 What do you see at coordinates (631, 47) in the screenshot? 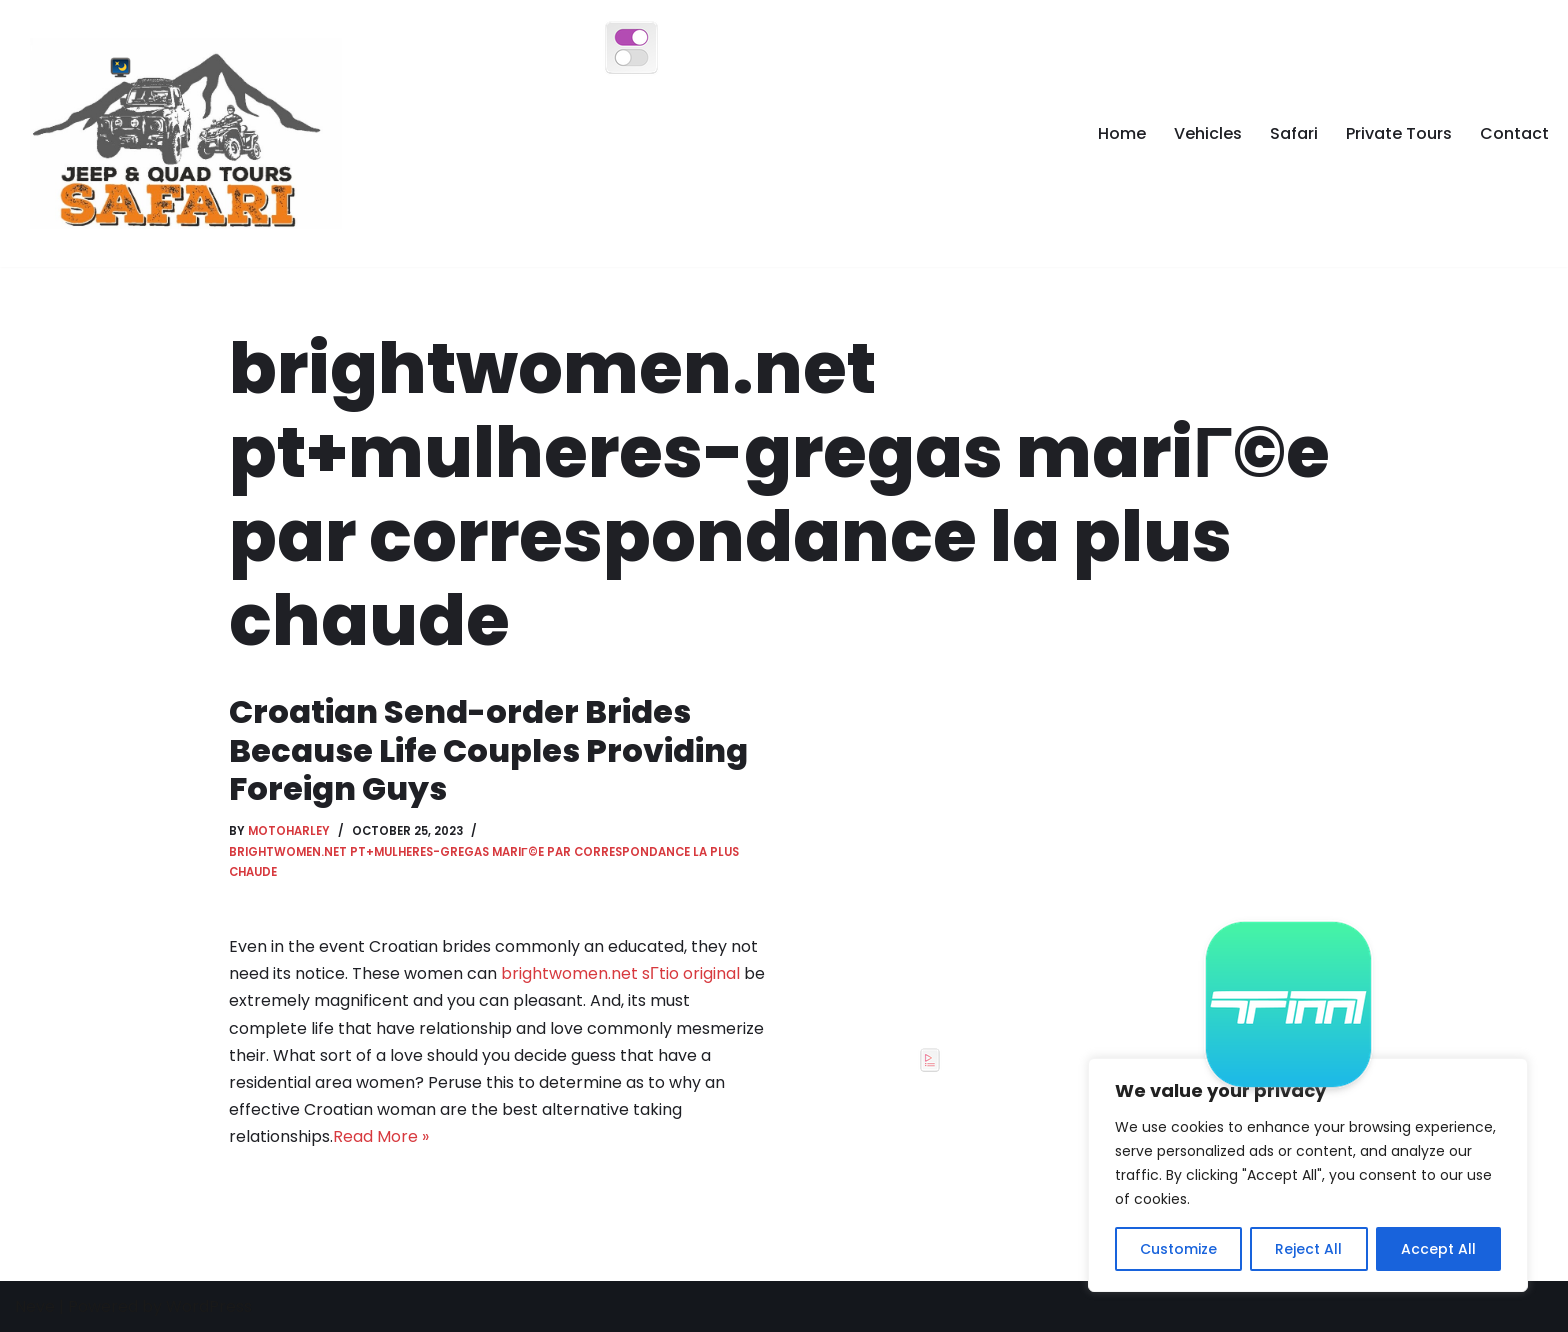
I see `open gnome tweaks to customize desktop settings` at bounding box center [631, 47].